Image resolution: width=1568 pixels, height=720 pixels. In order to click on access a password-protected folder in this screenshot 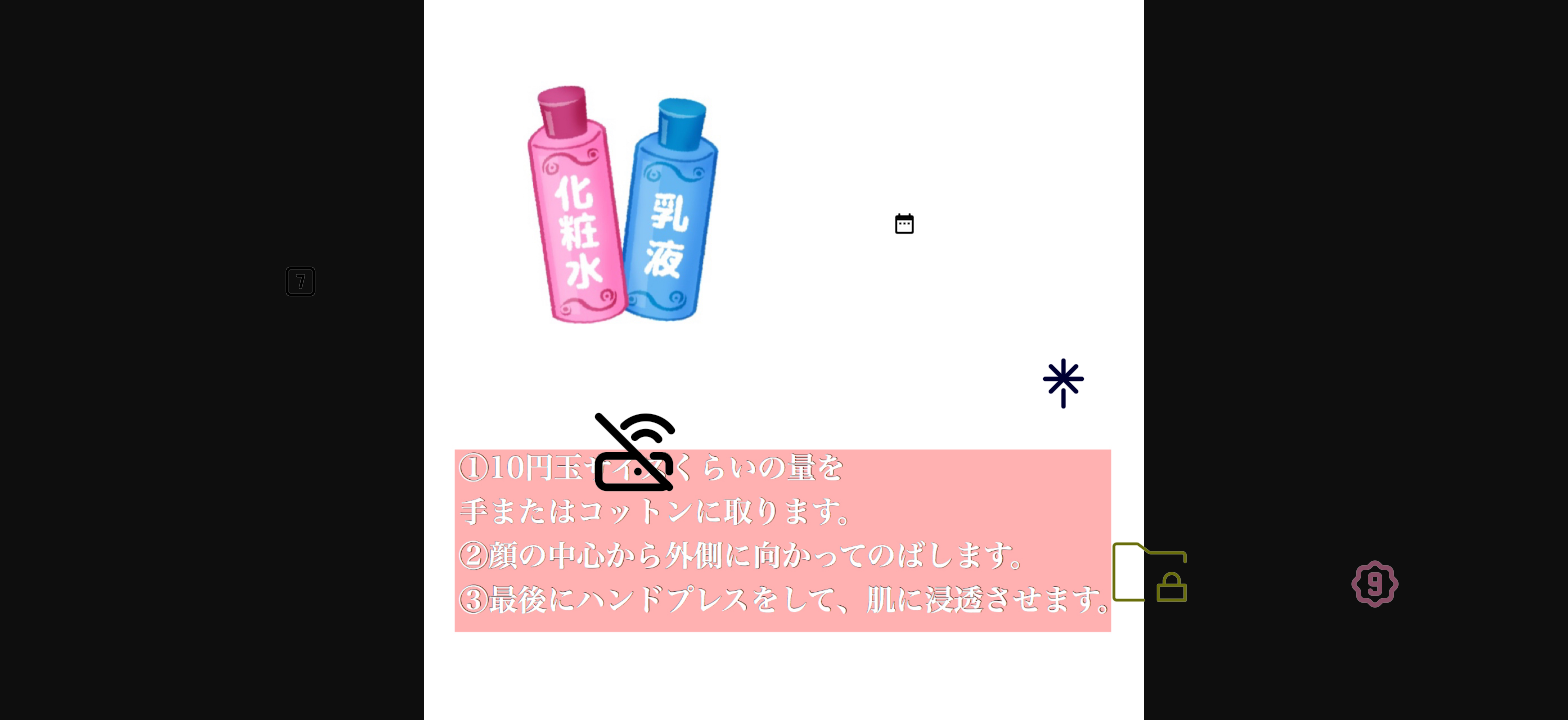, I will do `click(1149, 570)`.